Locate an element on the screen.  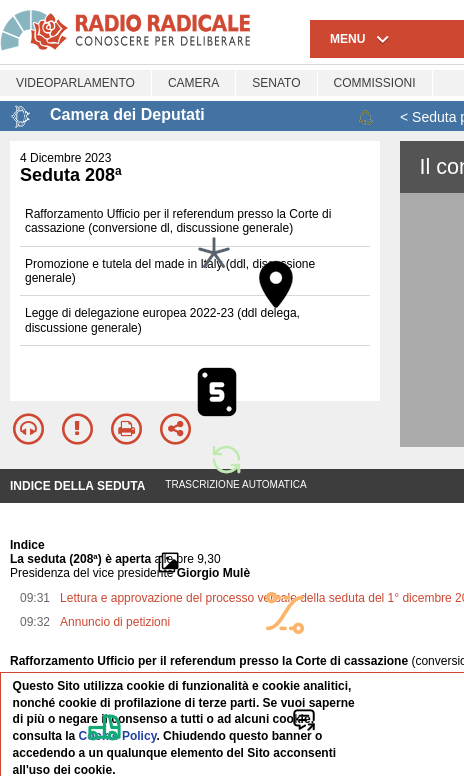
view current location on map is located at coordinates (276, 285).